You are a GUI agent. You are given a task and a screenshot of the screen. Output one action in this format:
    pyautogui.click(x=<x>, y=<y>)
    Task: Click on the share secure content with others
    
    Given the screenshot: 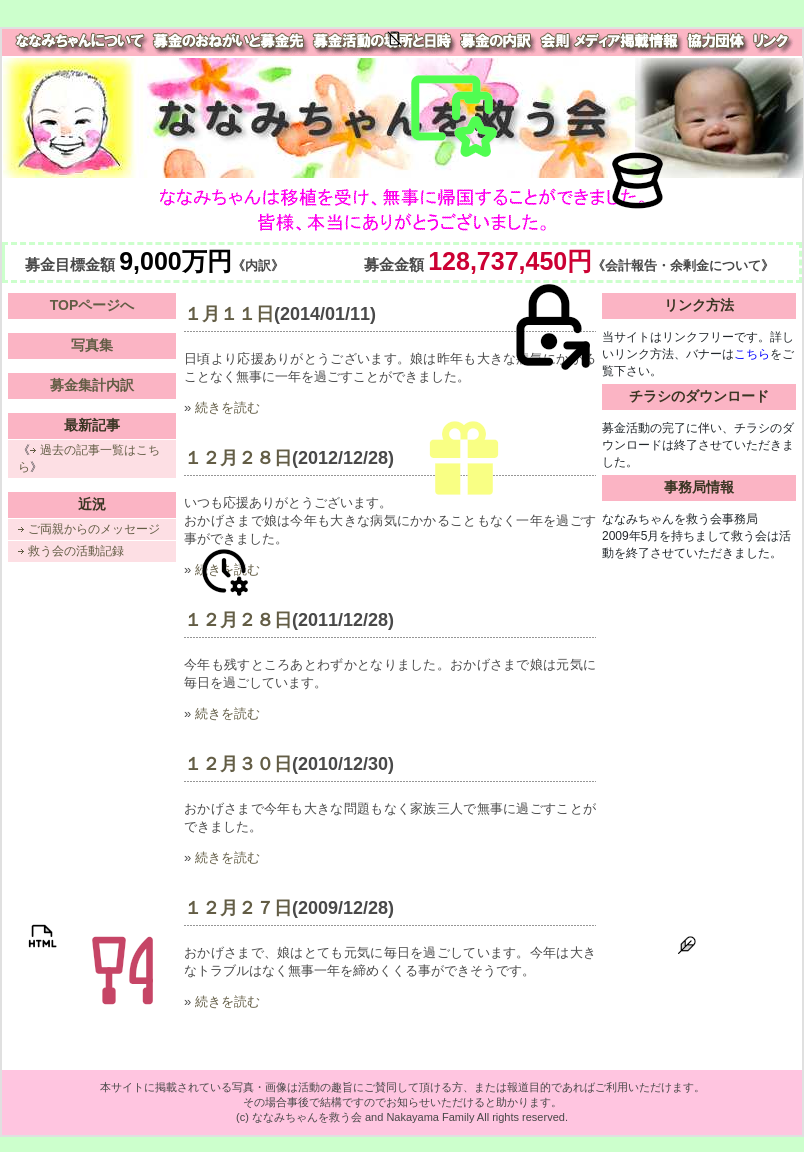 What is the action you would take?
    pyautogui.click(x=549, y=325)
    